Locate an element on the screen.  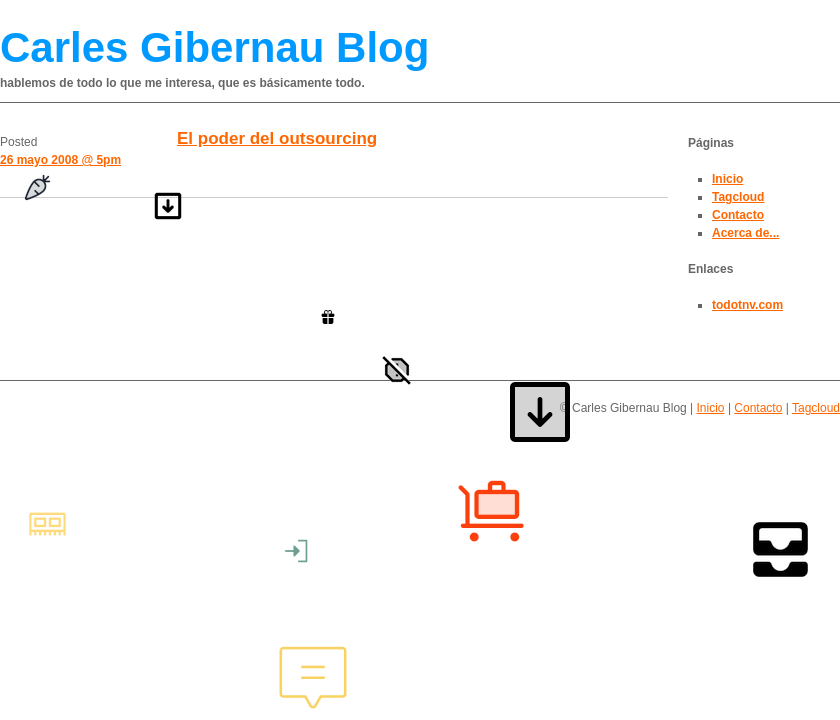
view all inboxes is located at coordinates (780, 549).